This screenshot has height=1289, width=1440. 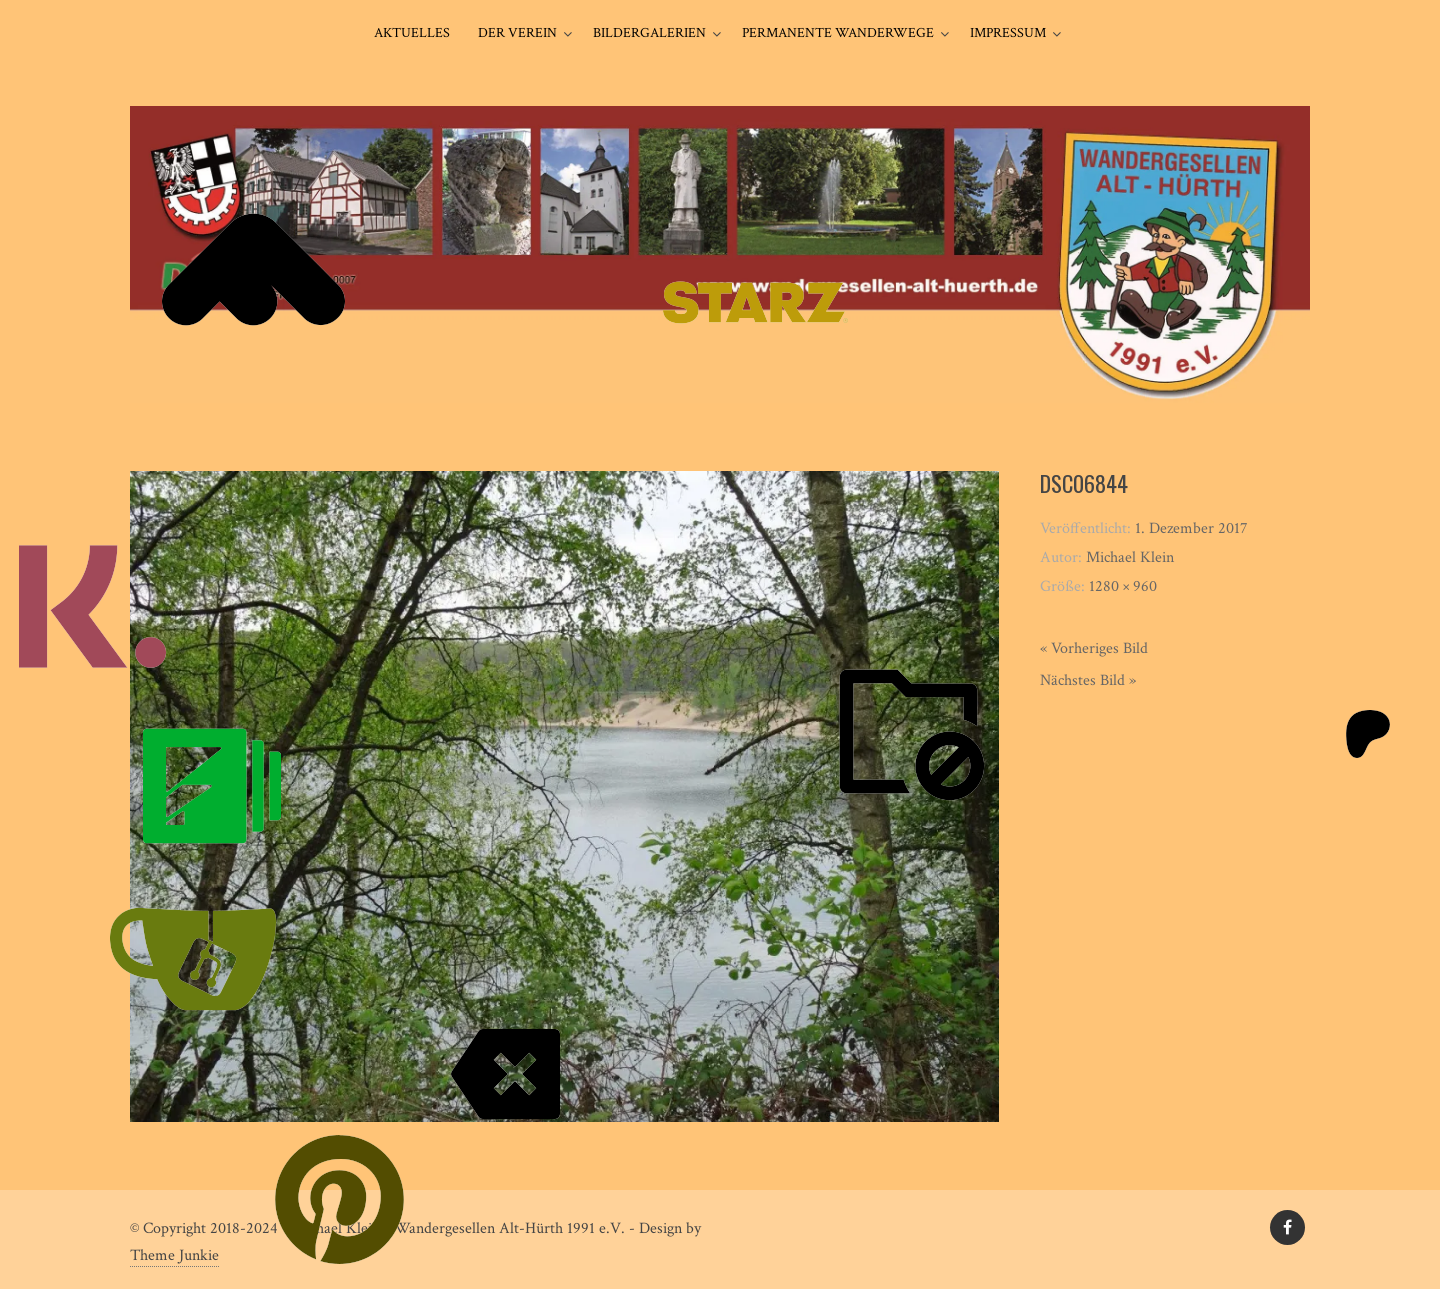 What do you see at coordinates (339, 1199) in the screenshot?
I see `open Pinterest app` at bounding box center [339, 1199].